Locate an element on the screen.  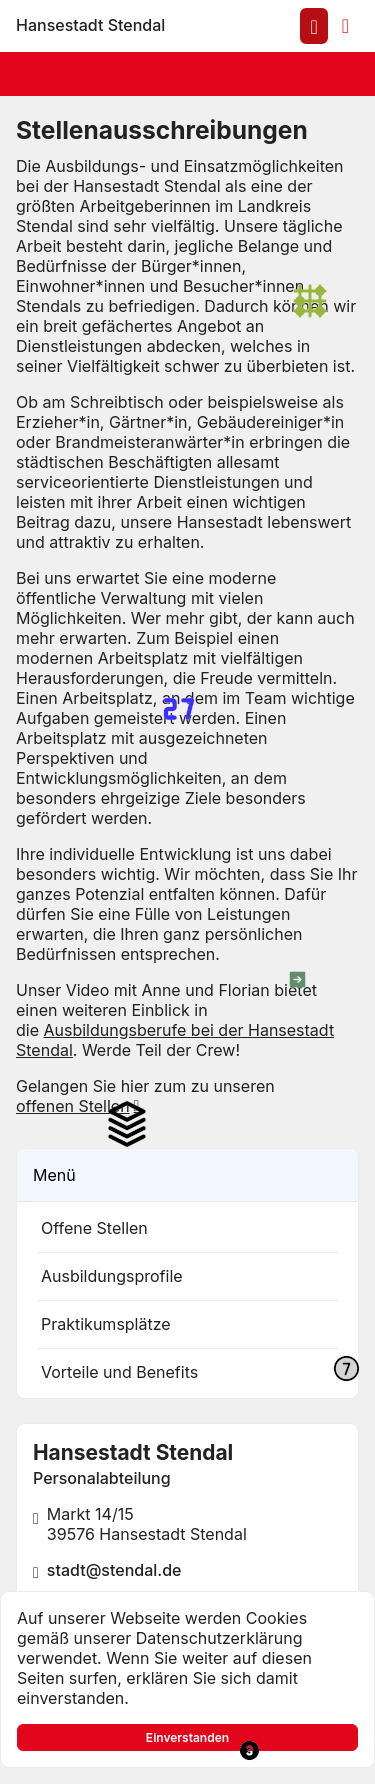
indicates item number 27 in a list or sequence is located at coordinates (179, 709).